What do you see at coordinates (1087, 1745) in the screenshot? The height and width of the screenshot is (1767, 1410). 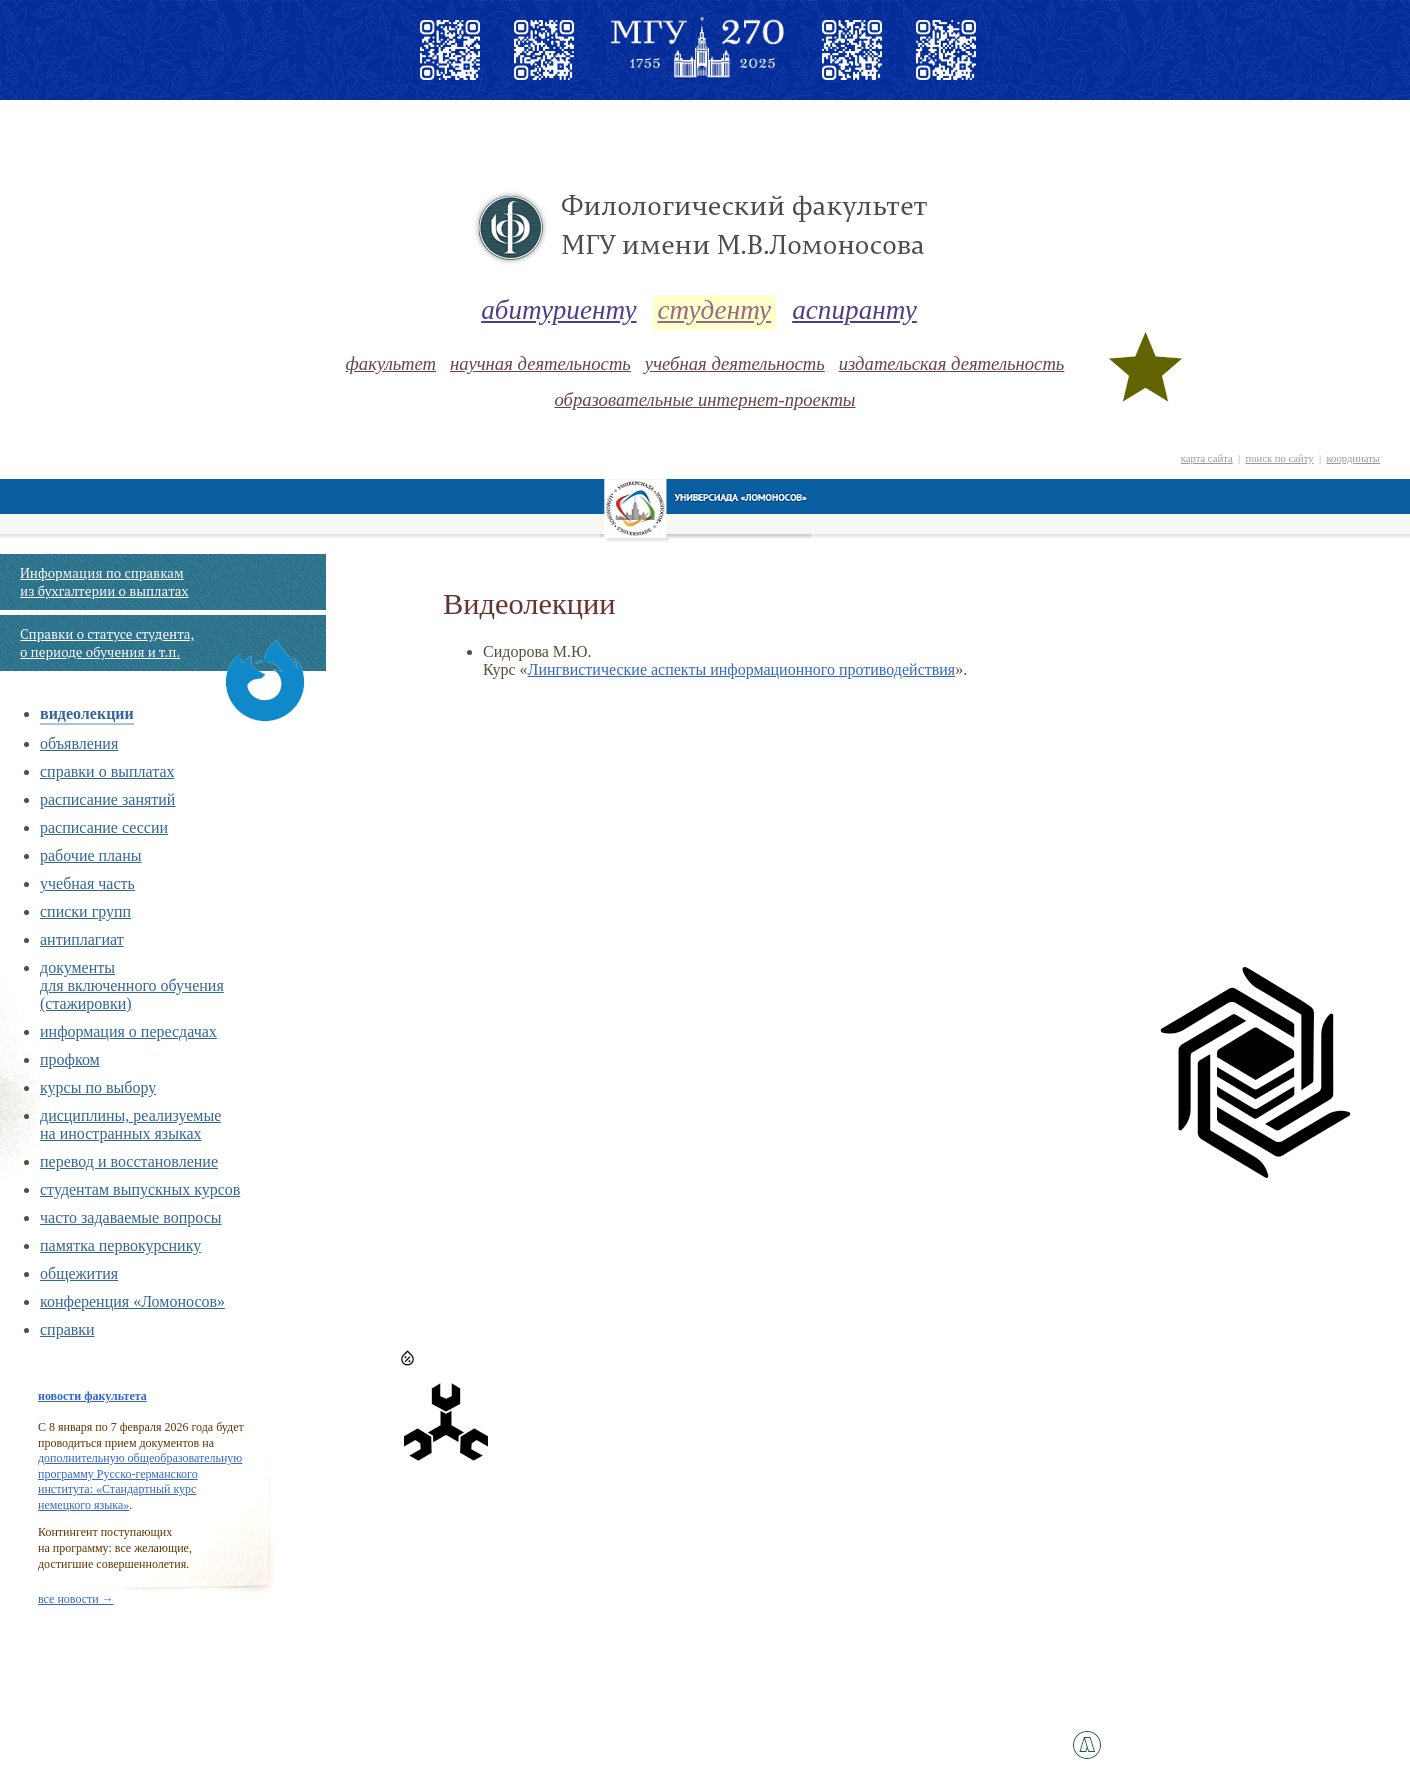 I see `open akiflow productivity app` at bounding box center [1087, 1745].